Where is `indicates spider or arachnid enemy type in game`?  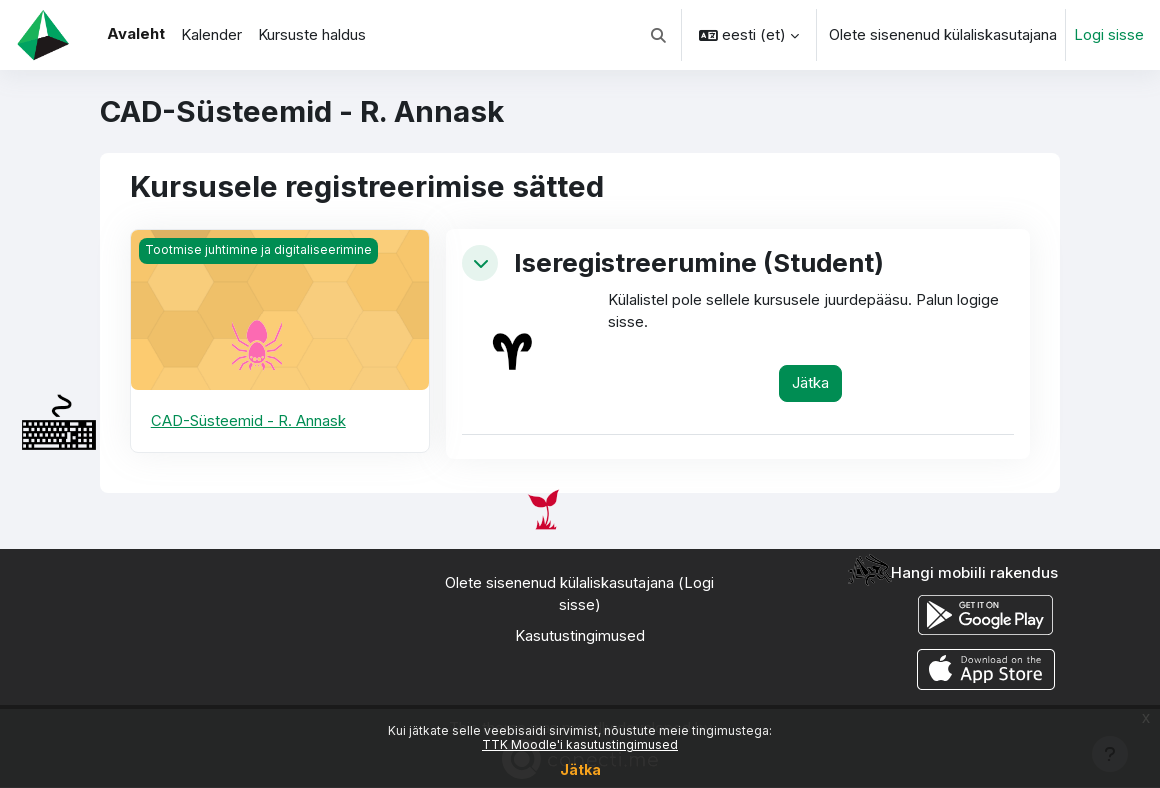 indicates spider or arachnid enemy type in game is located at coordinates (257, 345).